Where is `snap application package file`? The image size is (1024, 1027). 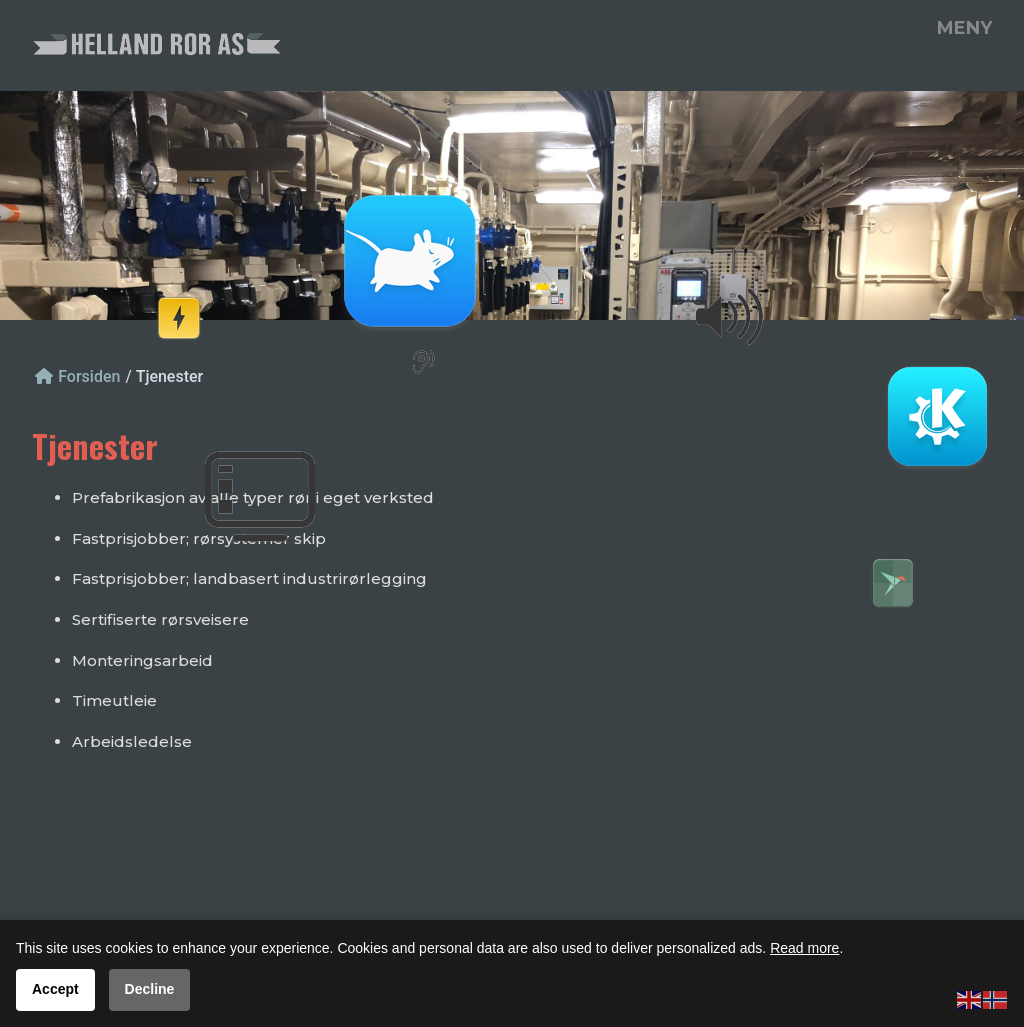
snap application package file is located at coordinates (893, 583).